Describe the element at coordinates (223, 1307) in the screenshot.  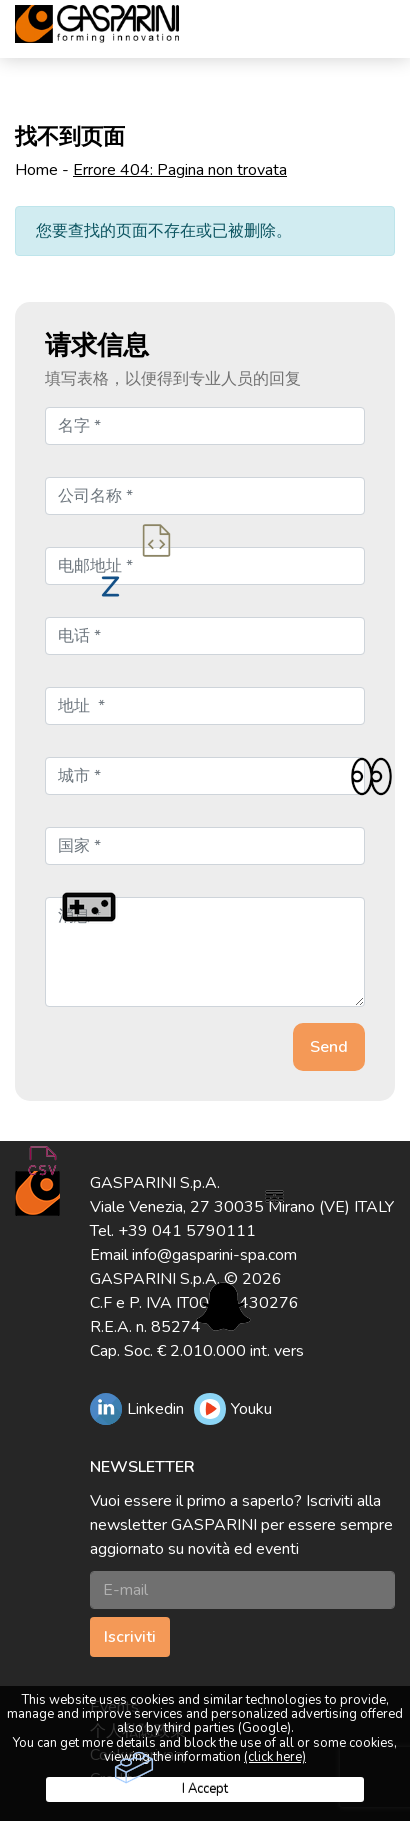
I see `open Snapchat app` at that location.